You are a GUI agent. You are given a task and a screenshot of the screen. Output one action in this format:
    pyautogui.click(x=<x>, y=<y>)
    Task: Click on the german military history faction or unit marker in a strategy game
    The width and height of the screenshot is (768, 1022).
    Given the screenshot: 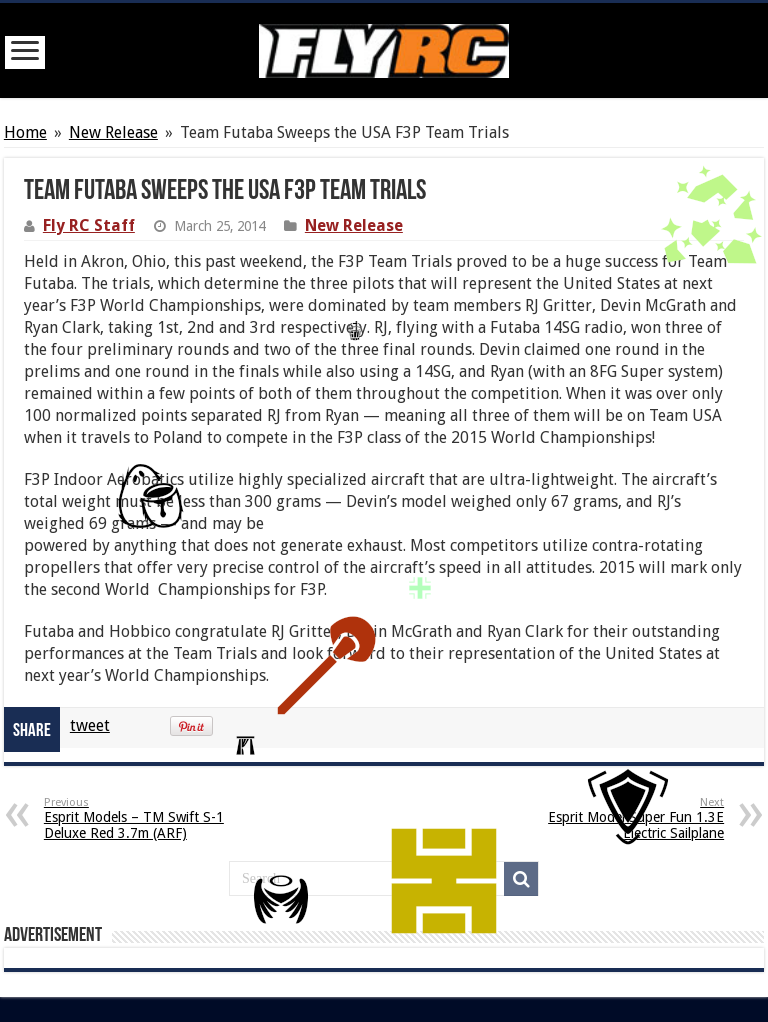 What is the action you would take?
    pyautogui.click(x=420, y=588)
    